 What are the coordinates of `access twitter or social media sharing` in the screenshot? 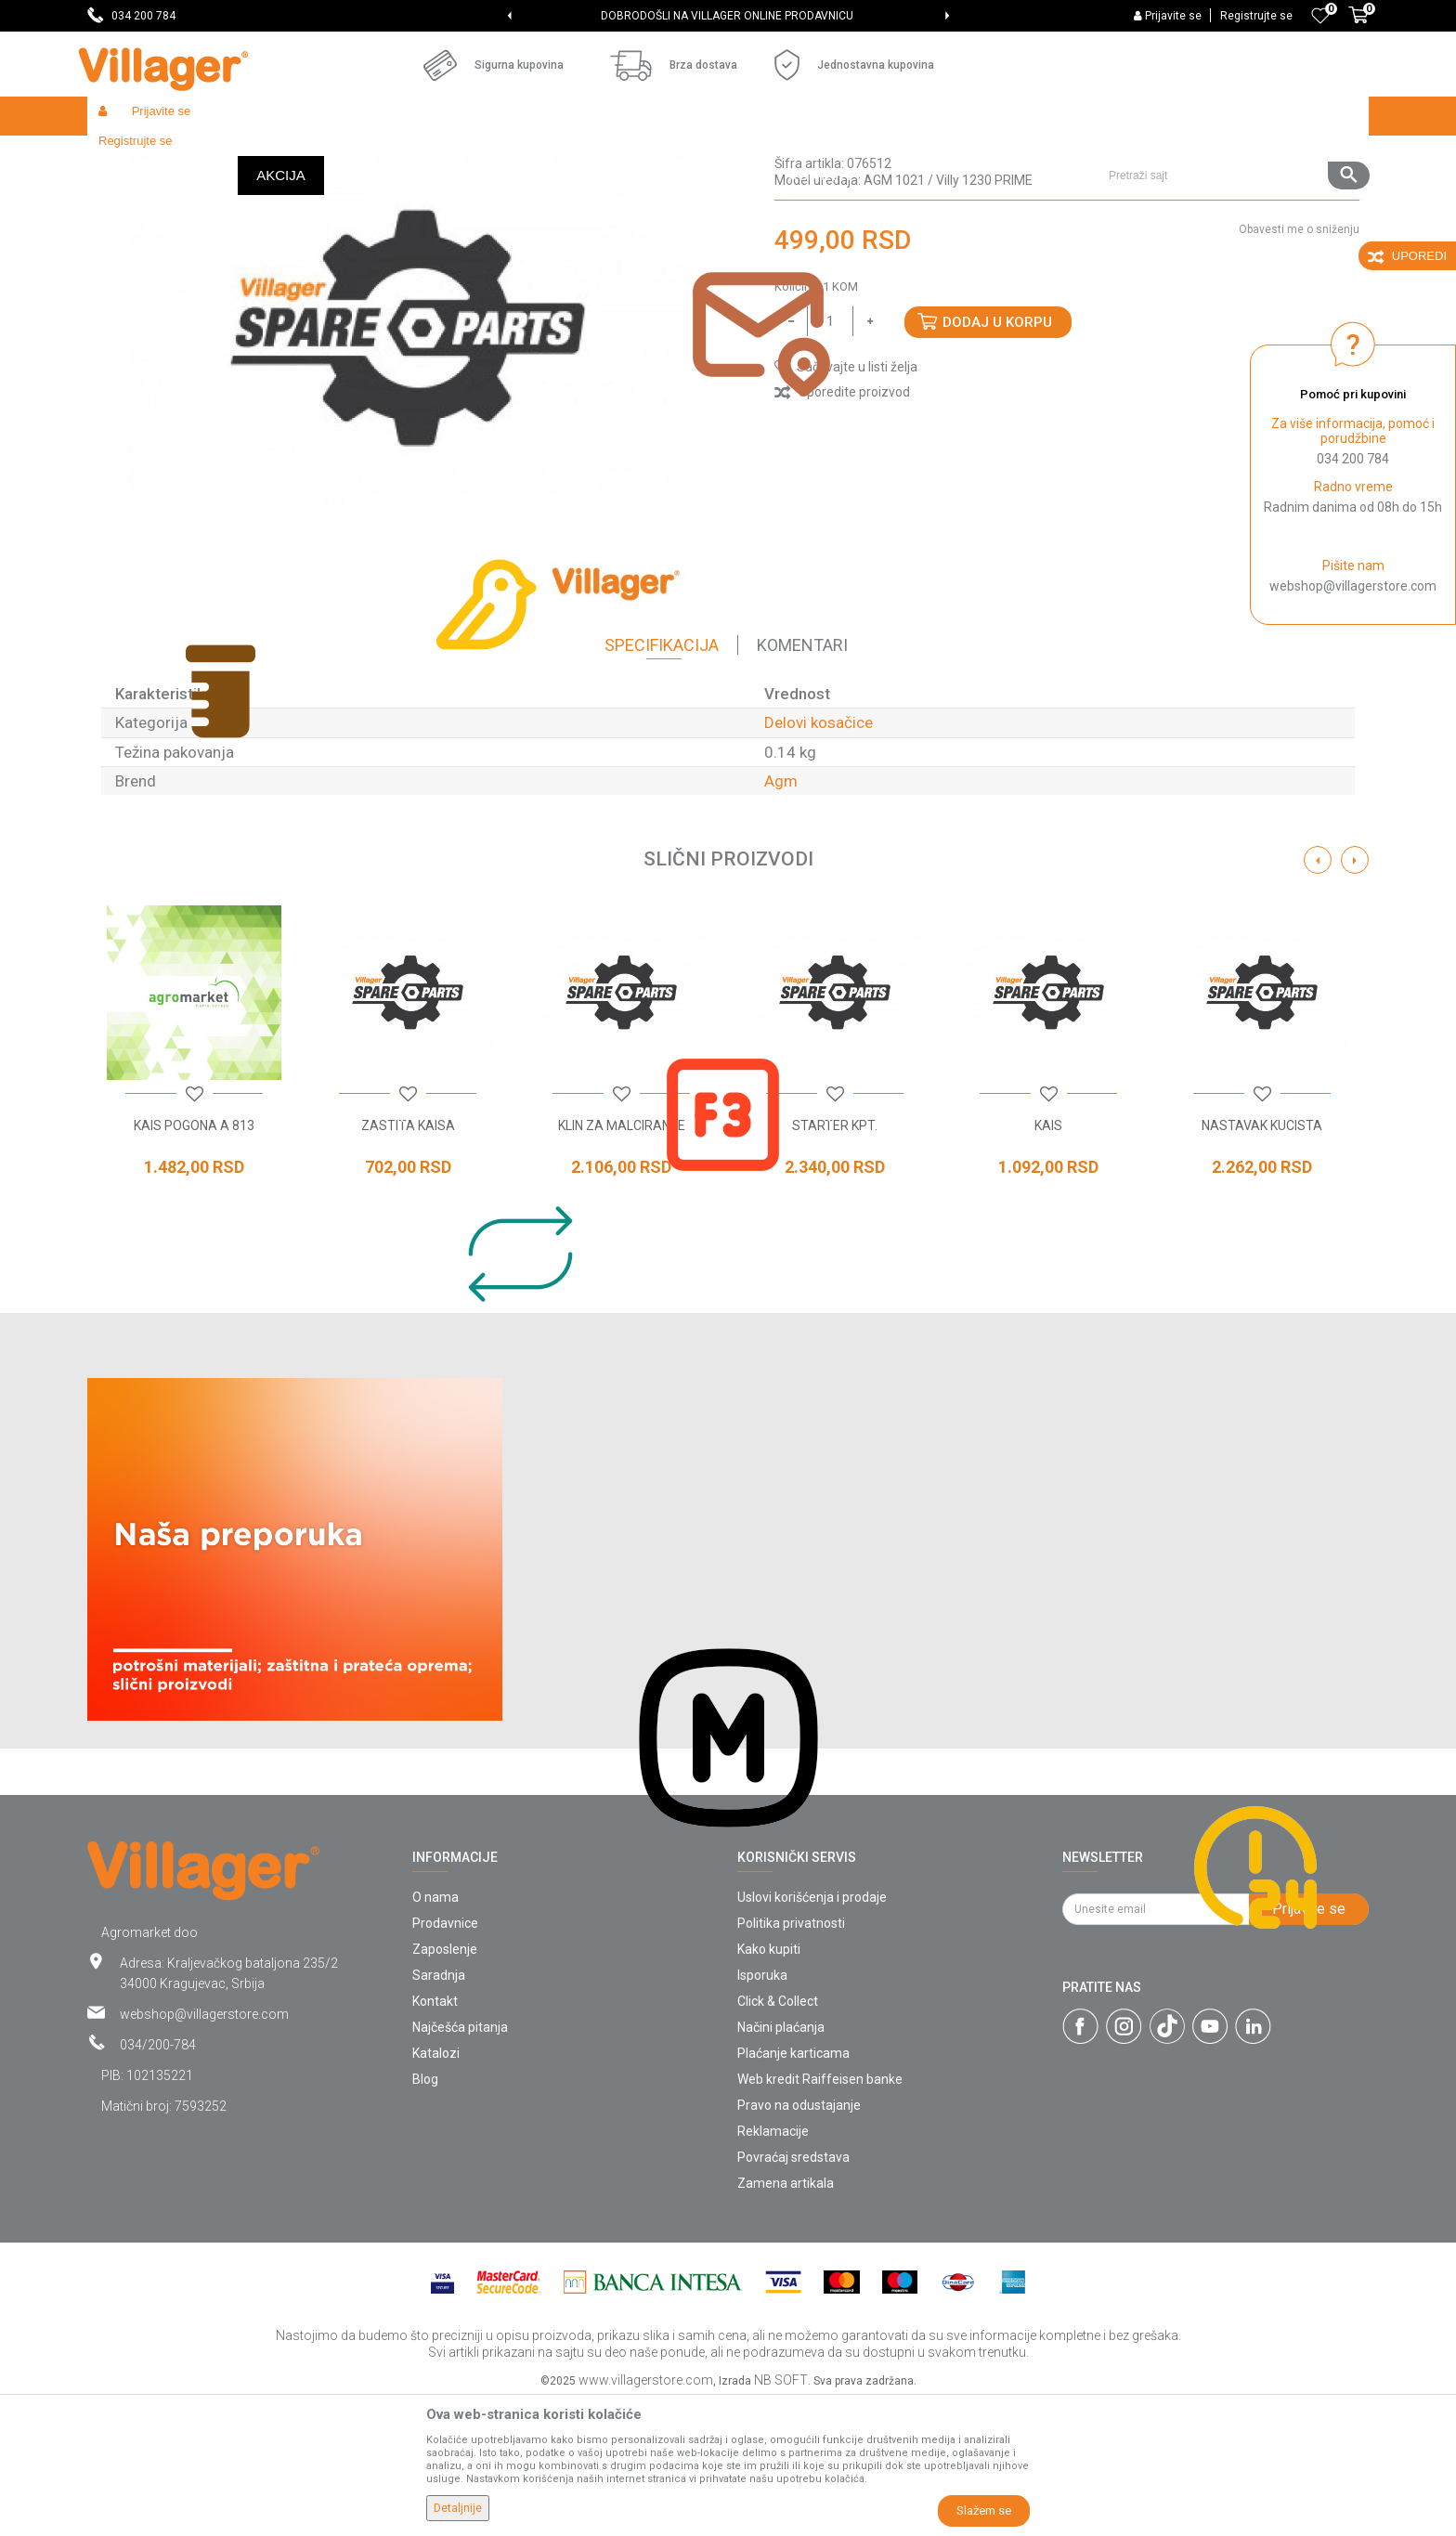 It's located at (488, 607).